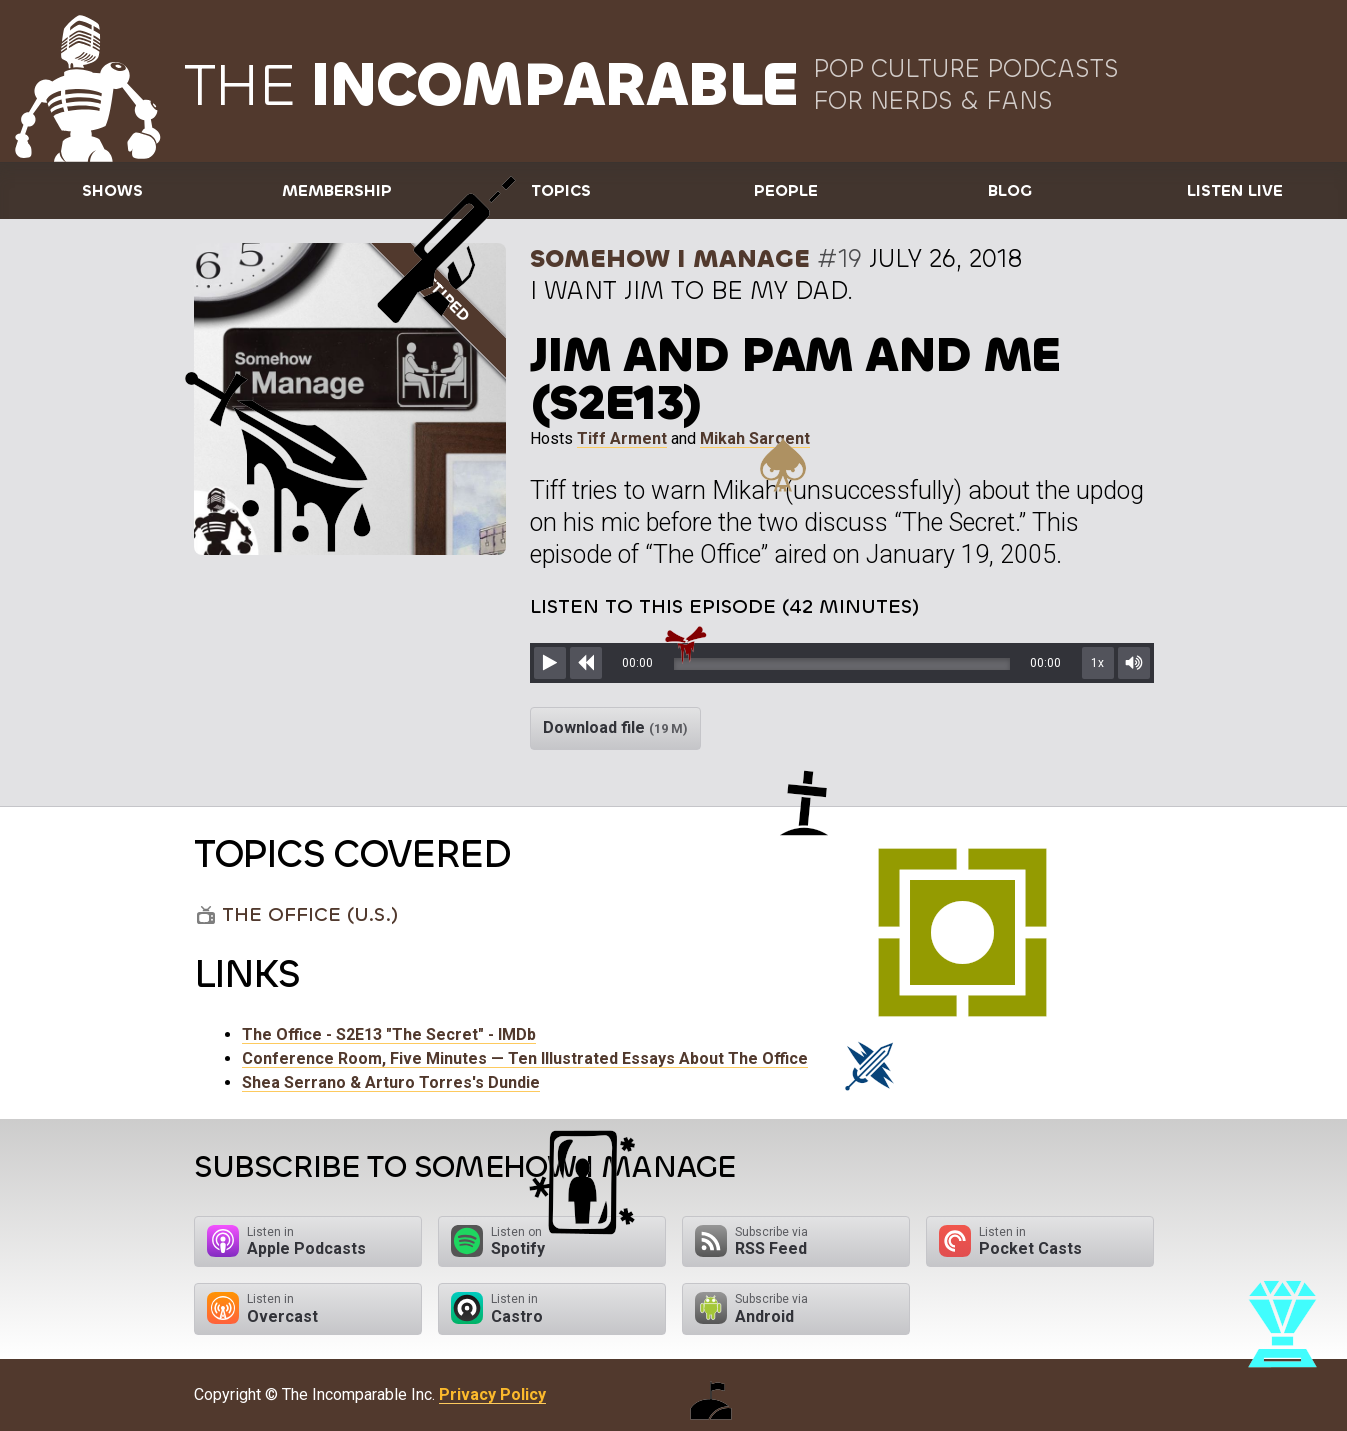 This screenshot has height=1431, width=1347. What do you see at coordinates (962, 932) in the screenshot?
I see `focus or target selection tool` at bounding box center [962, 932].